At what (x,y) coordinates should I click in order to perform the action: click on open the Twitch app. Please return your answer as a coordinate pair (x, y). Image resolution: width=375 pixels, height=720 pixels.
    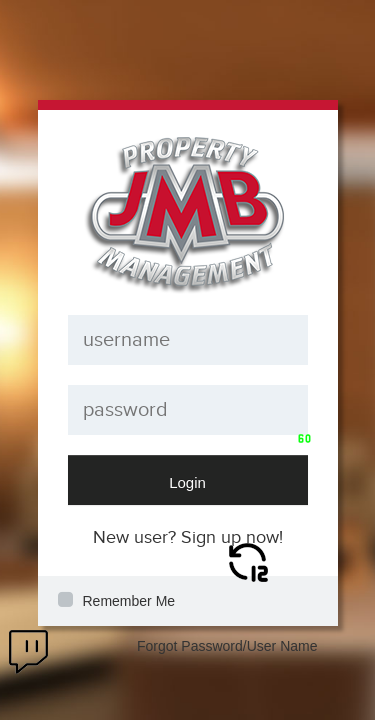
    Looking at the image, I should click on (28, 649).